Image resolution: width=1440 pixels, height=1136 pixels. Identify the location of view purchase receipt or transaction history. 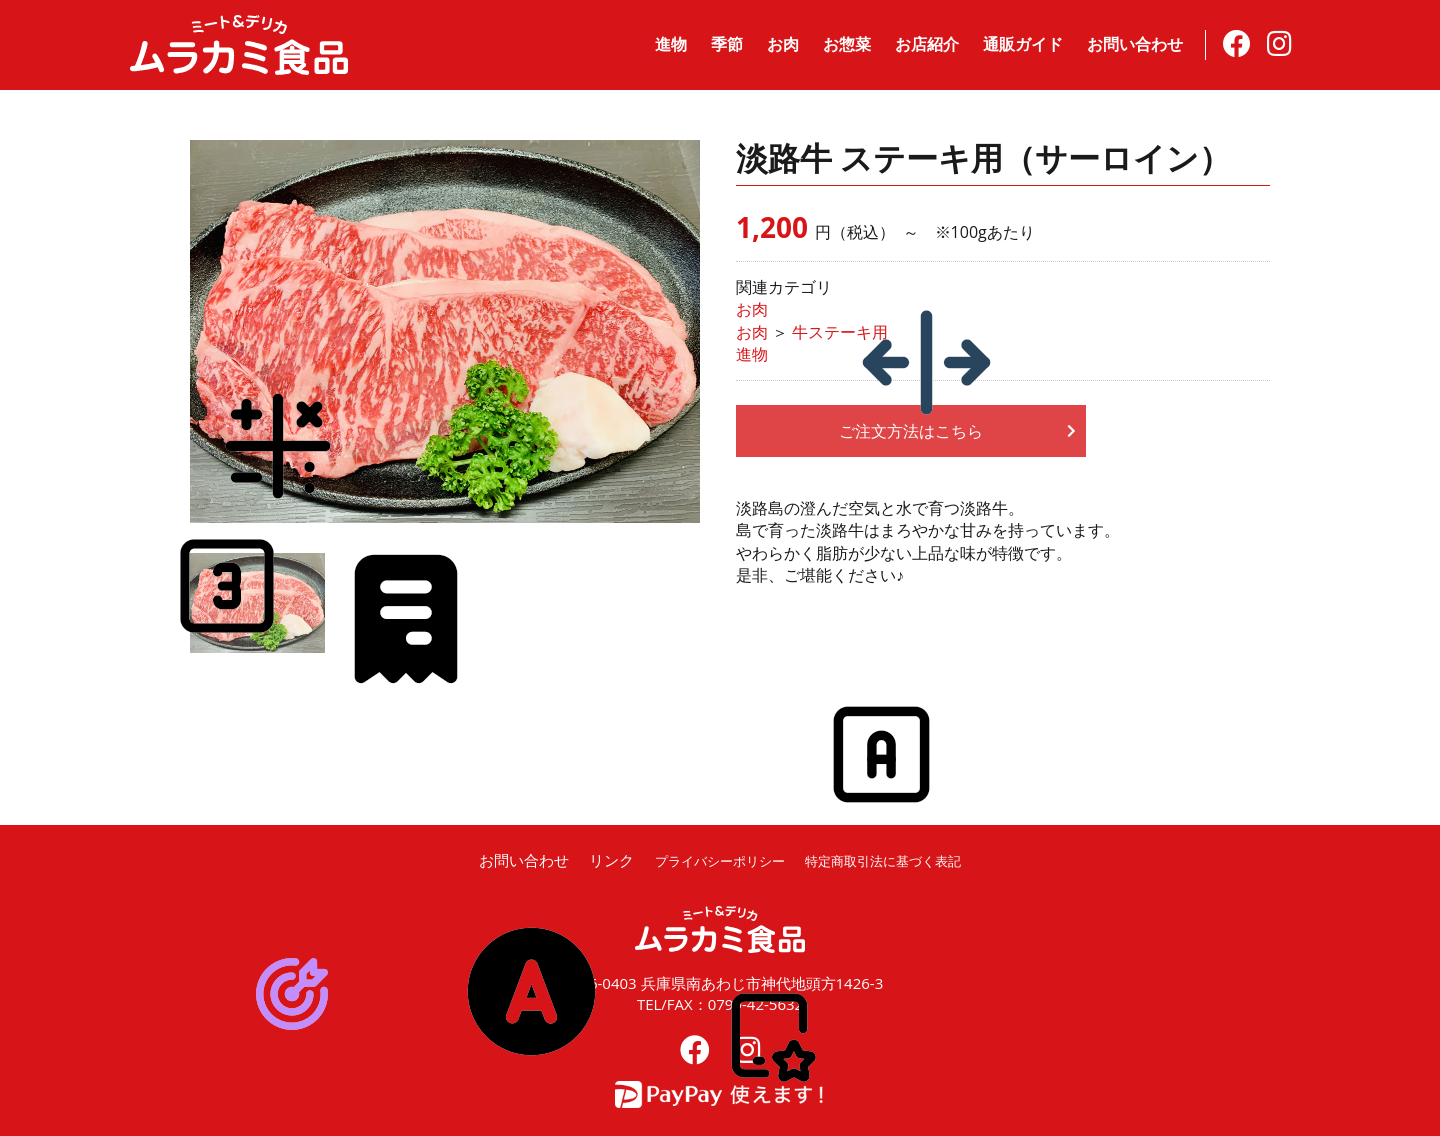
(406, 619).